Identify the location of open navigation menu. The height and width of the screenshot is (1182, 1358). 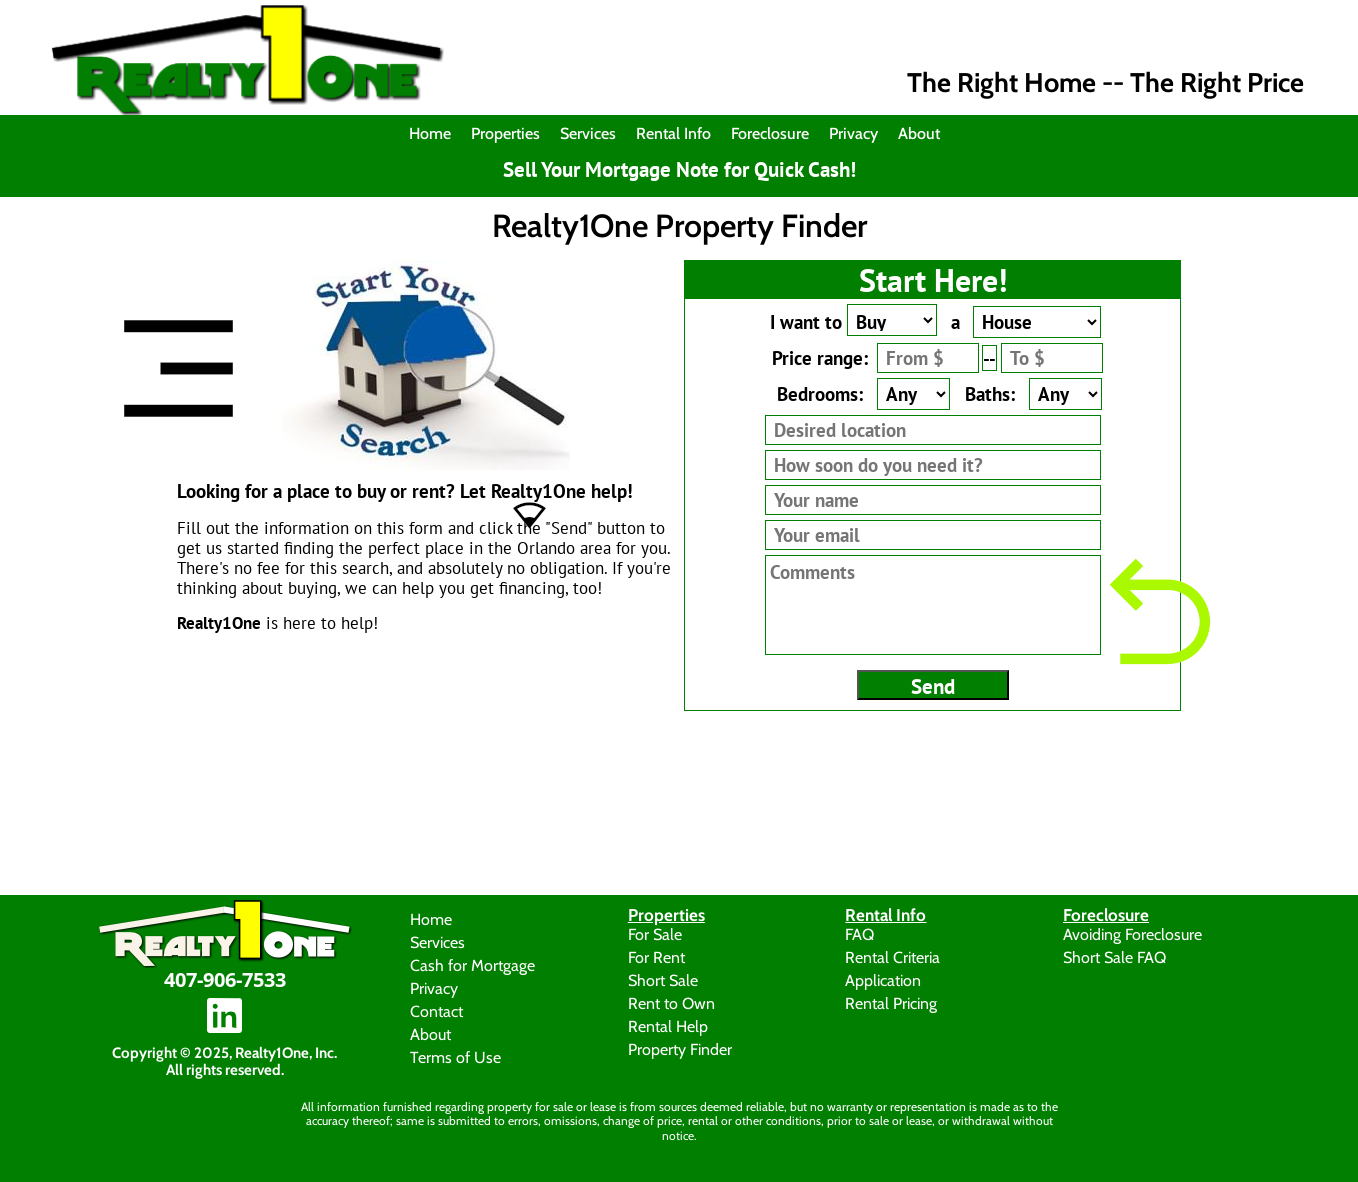
(178, 368).